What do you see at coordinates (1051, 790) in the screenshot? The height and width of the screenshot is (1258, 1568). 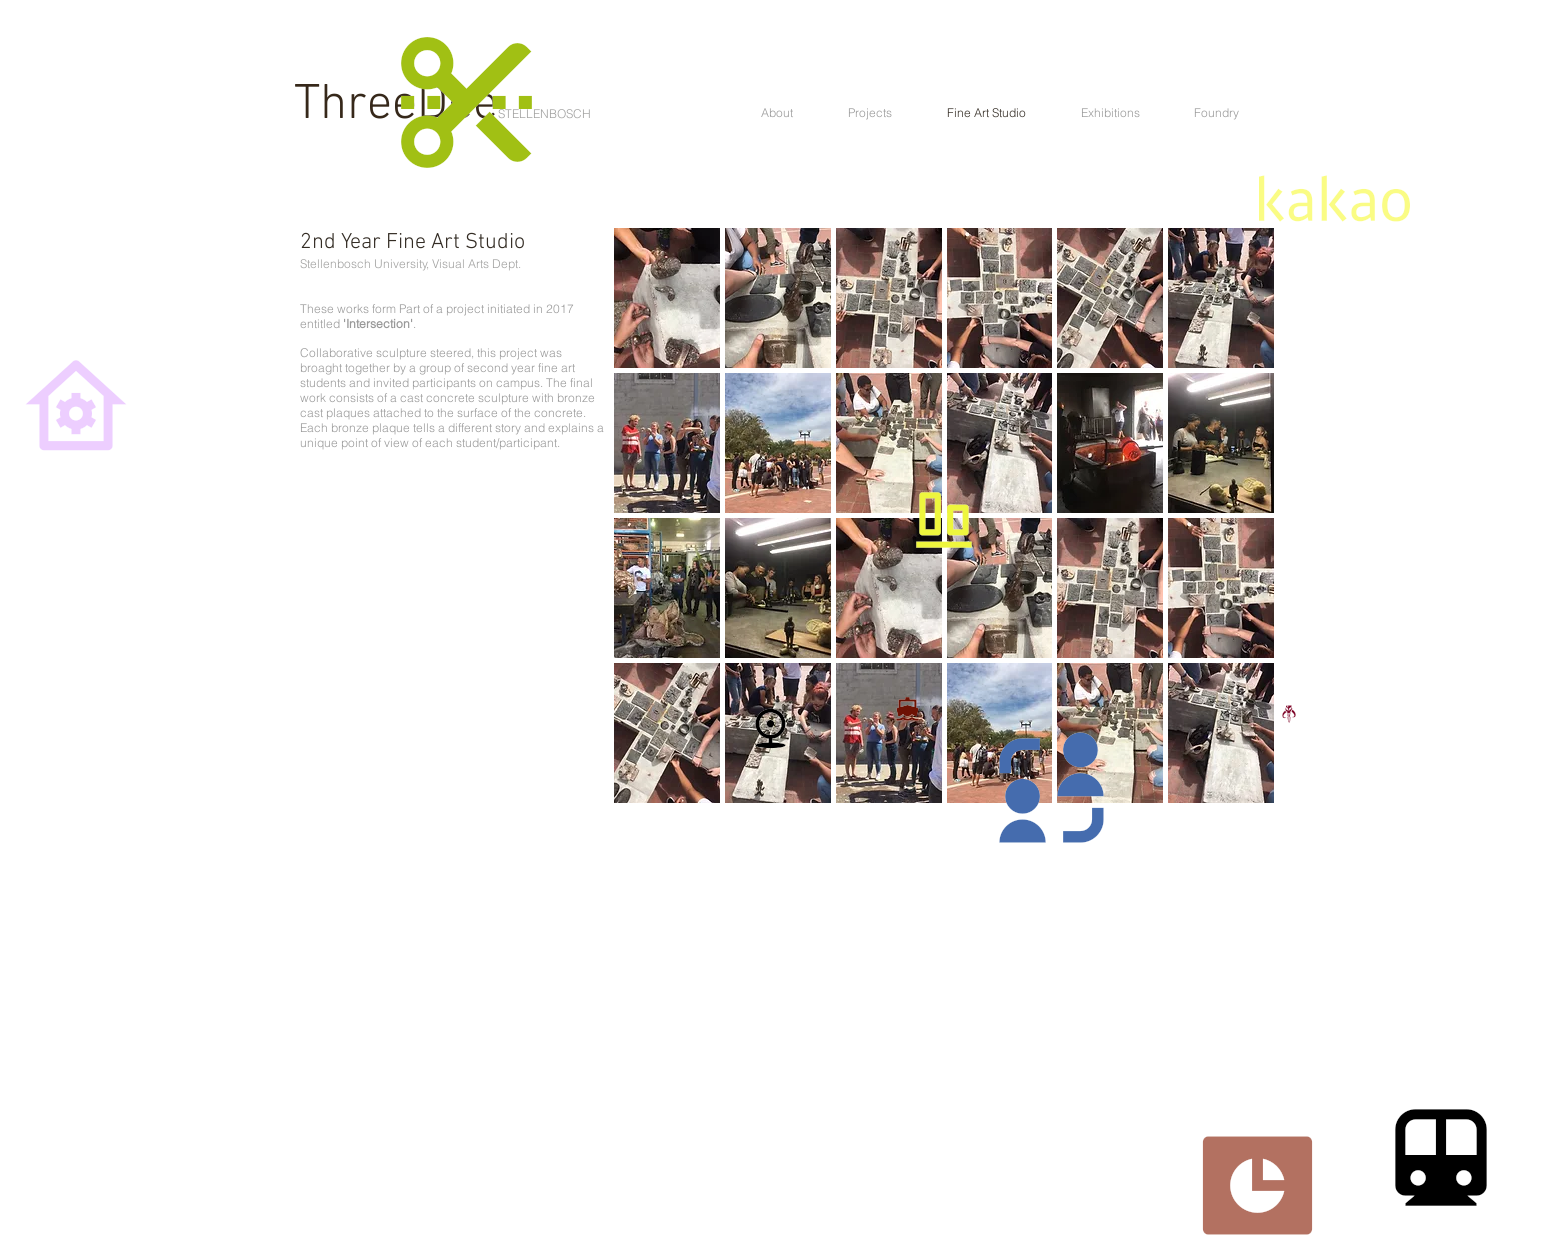 I see `peer-to-peer transfer or payment` at bounding box center [1051, 790].